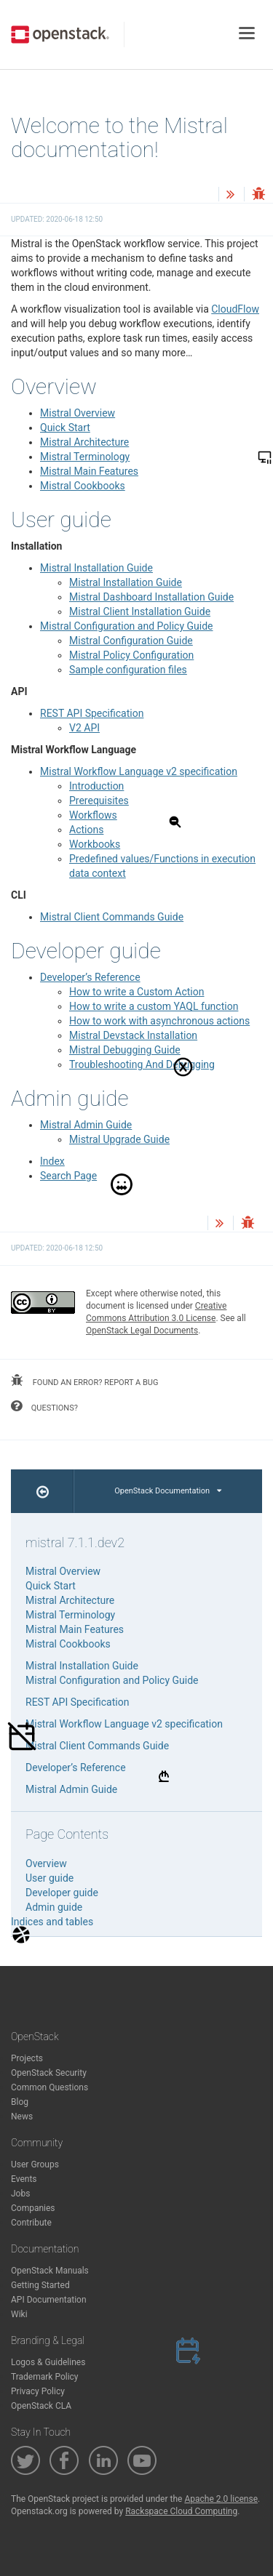 The image size is (273, 2576). Describe the element at coordinates (164, 1776) in the screenshot. I see `indicates Georgian lari currency` at that location.